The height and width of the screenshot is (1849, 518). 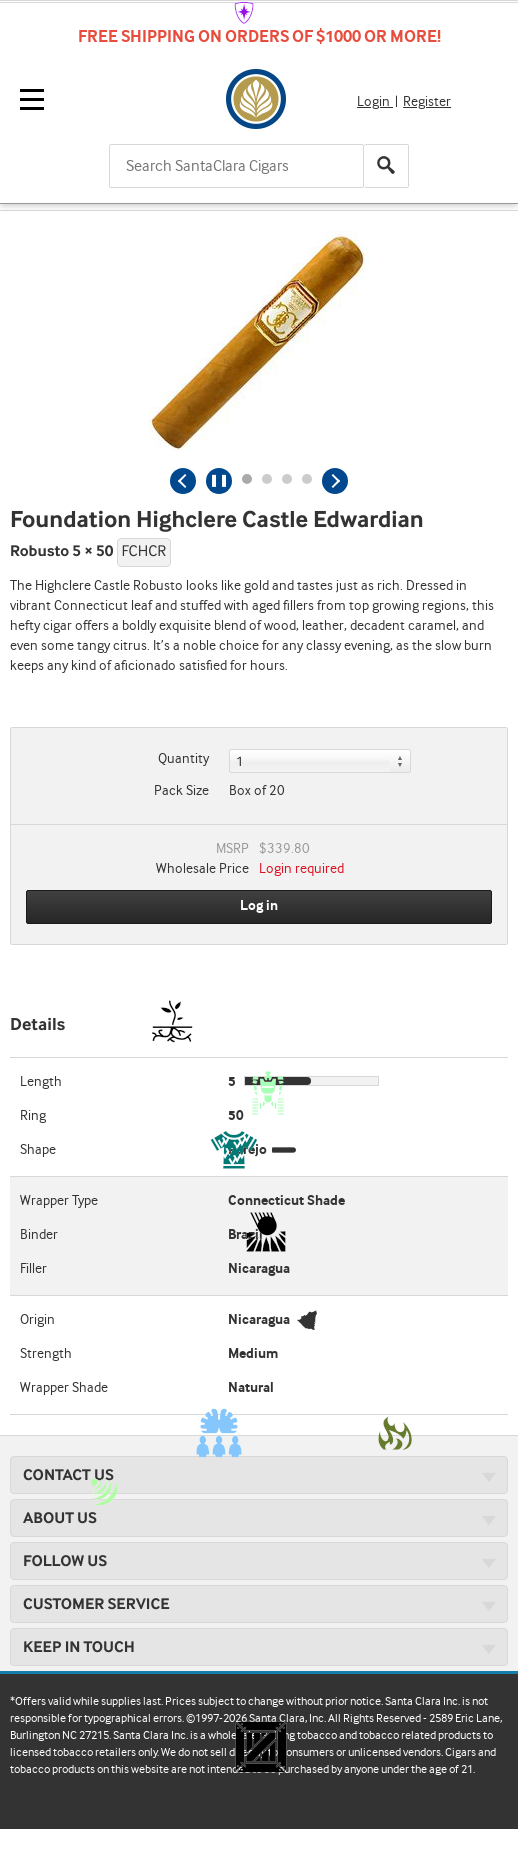 What do you see at coordinates (172, 1021) in the screenshot?
I see `view plant root system details` at bounding box center [172, 1021].